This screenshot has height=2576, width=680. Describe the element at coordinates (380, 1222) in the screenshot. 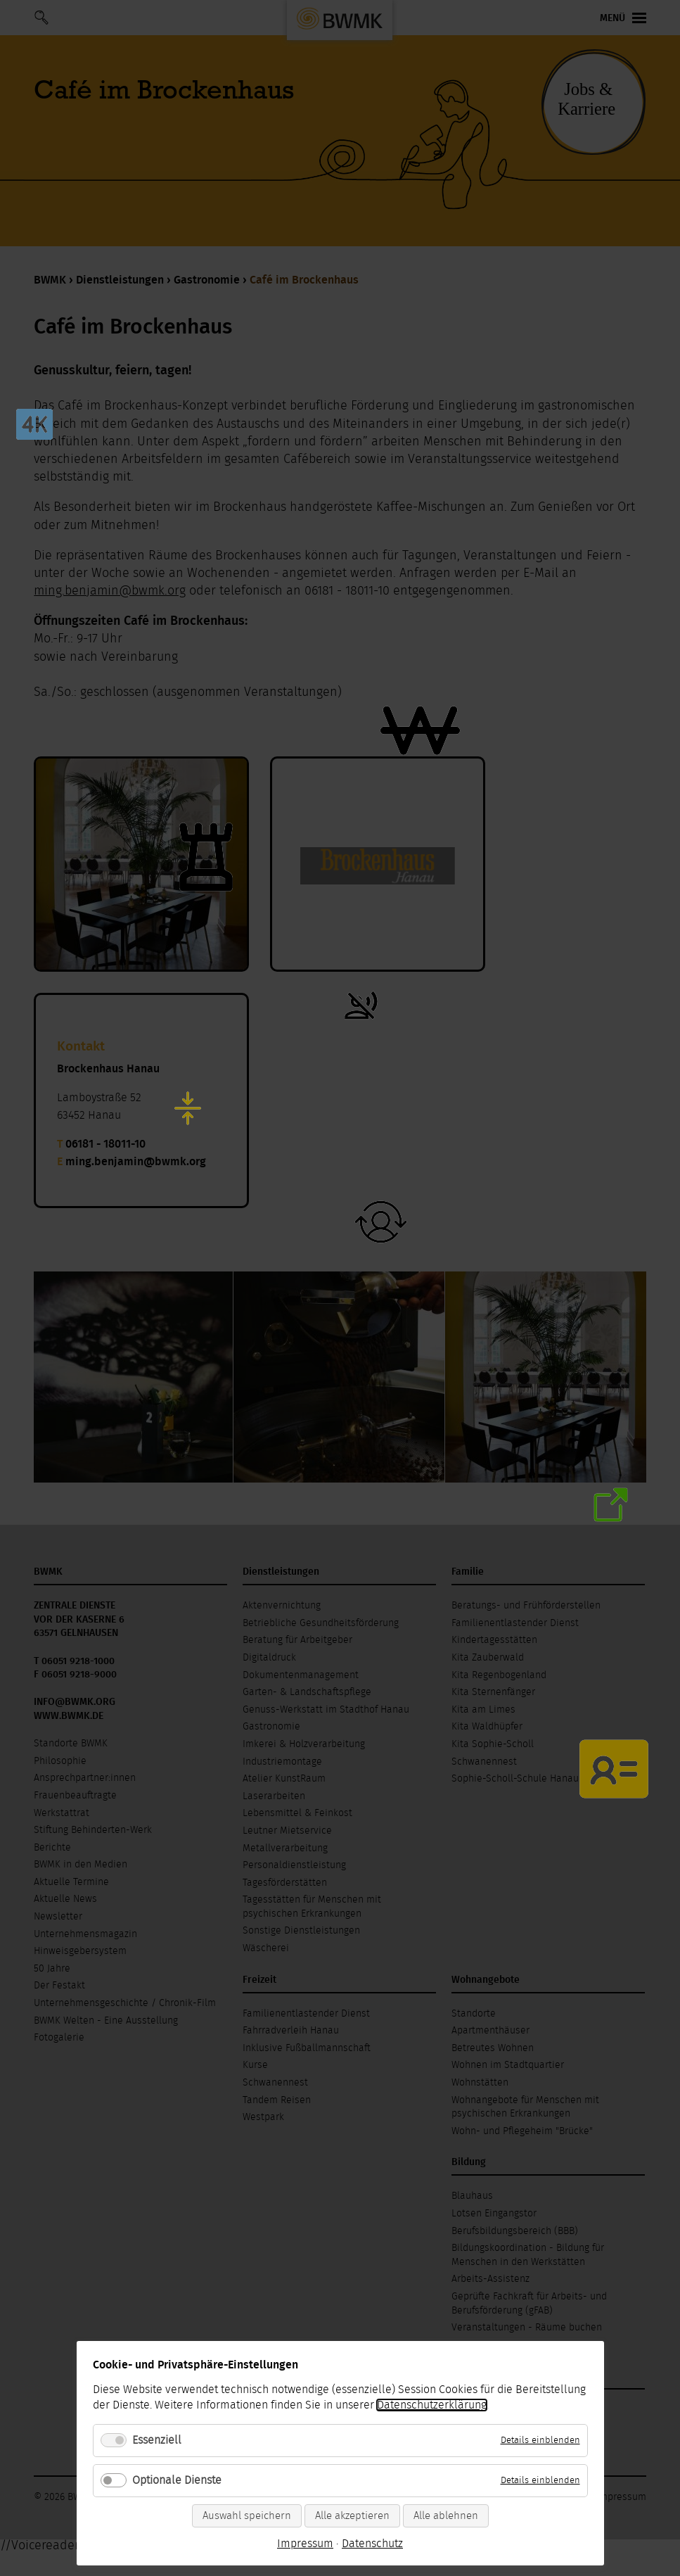

I see `switch between user accounts` at that location.